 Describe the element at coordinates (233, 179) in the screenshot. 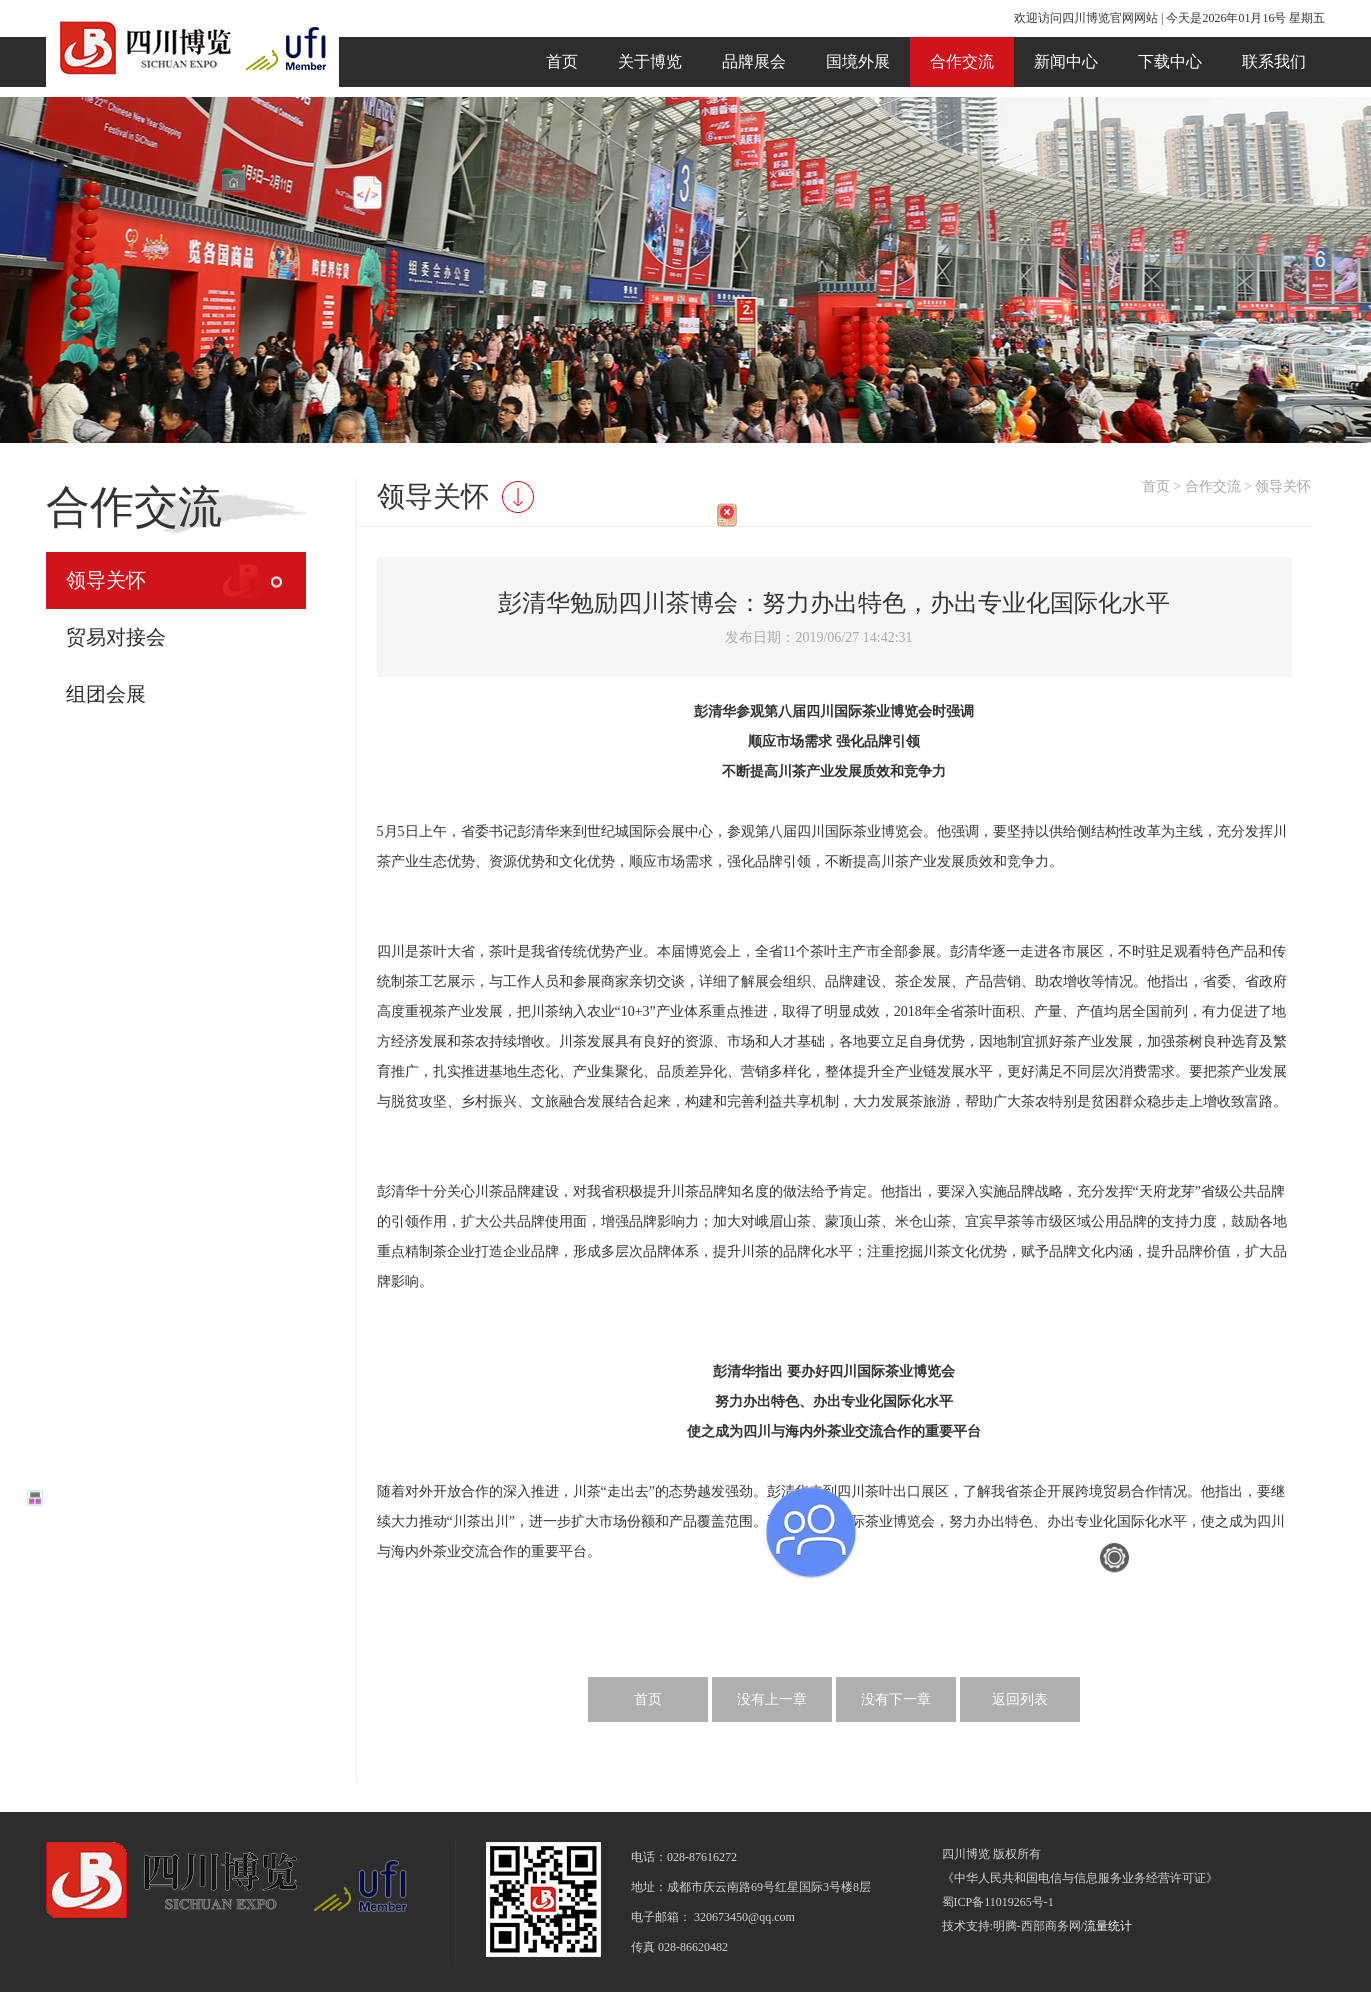

I see `access your home folder` at that location.